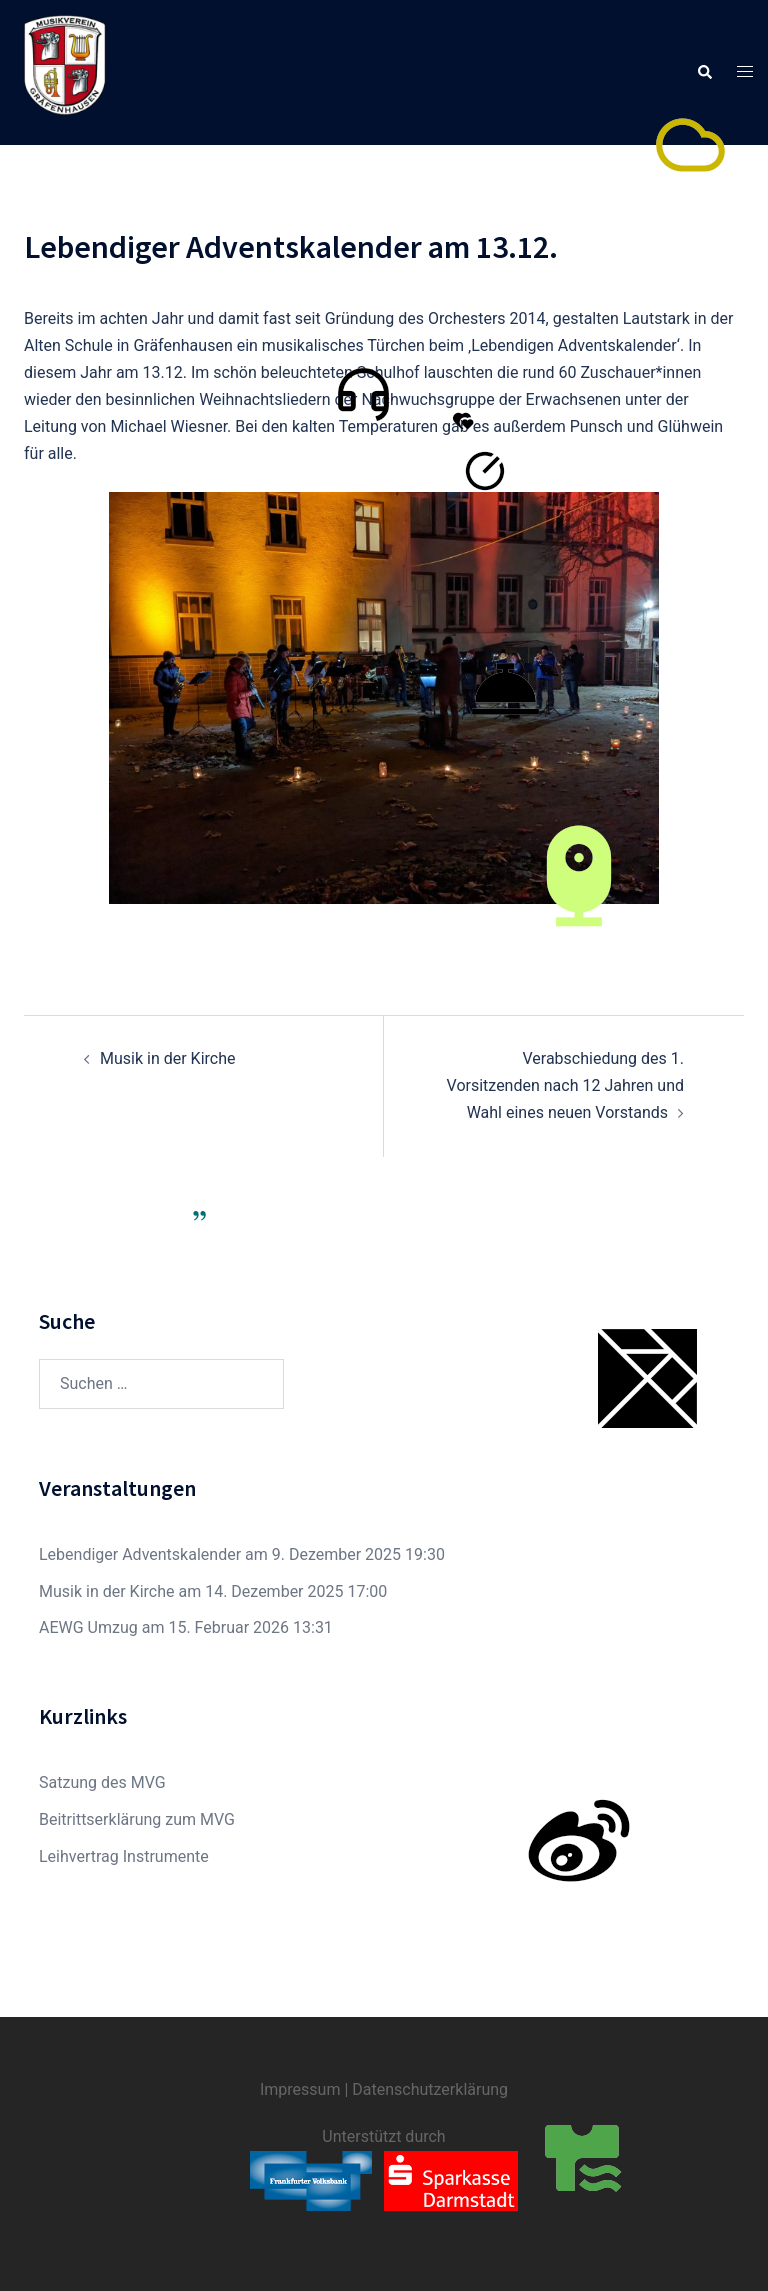 The height and width of the screenshot is (2291, 768). Describe the element at coordinates (505, 690) in the screenshot. I see `request assistance or customer service` at that location.